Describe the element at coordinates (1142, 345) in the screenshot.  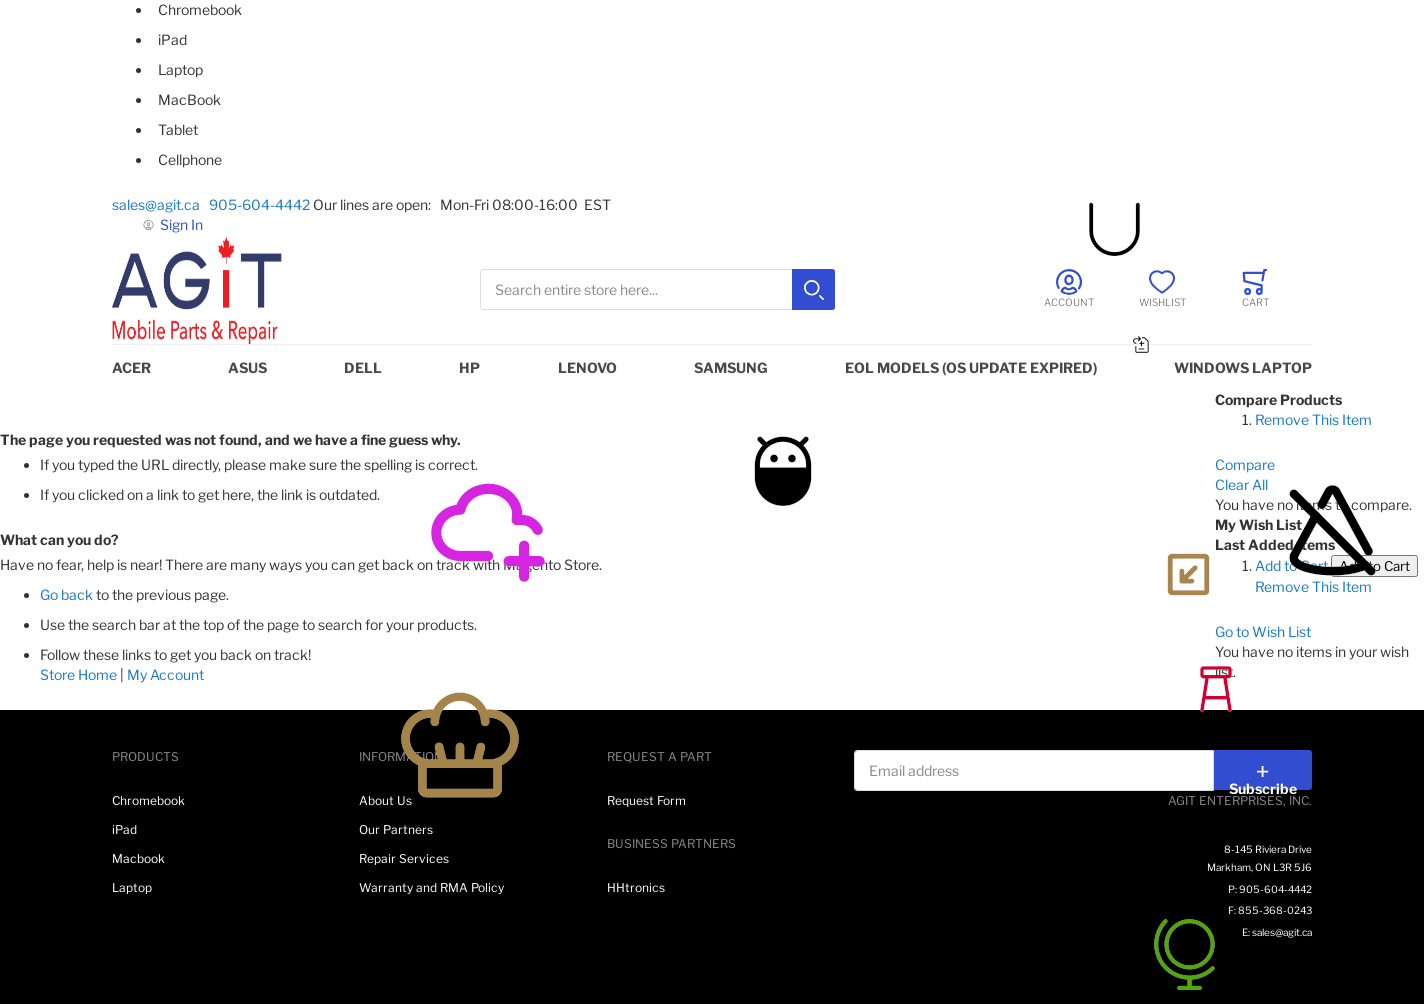
I see `view changes in a pull request` at that location.